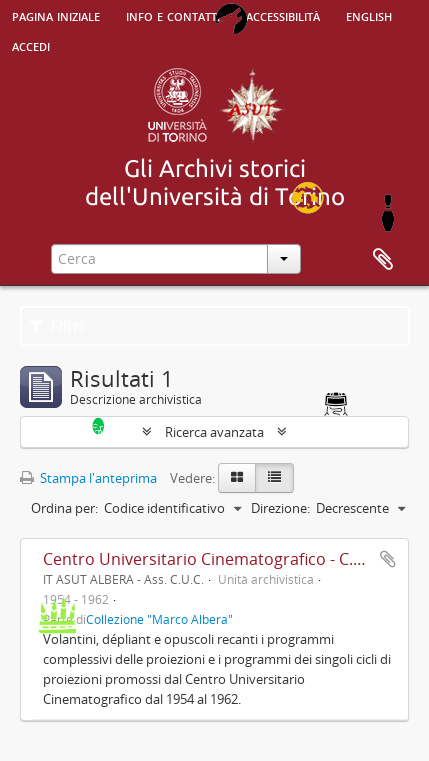 The image size is (429, 761). I want to click on access bowling game or activity, so click(388, 213).